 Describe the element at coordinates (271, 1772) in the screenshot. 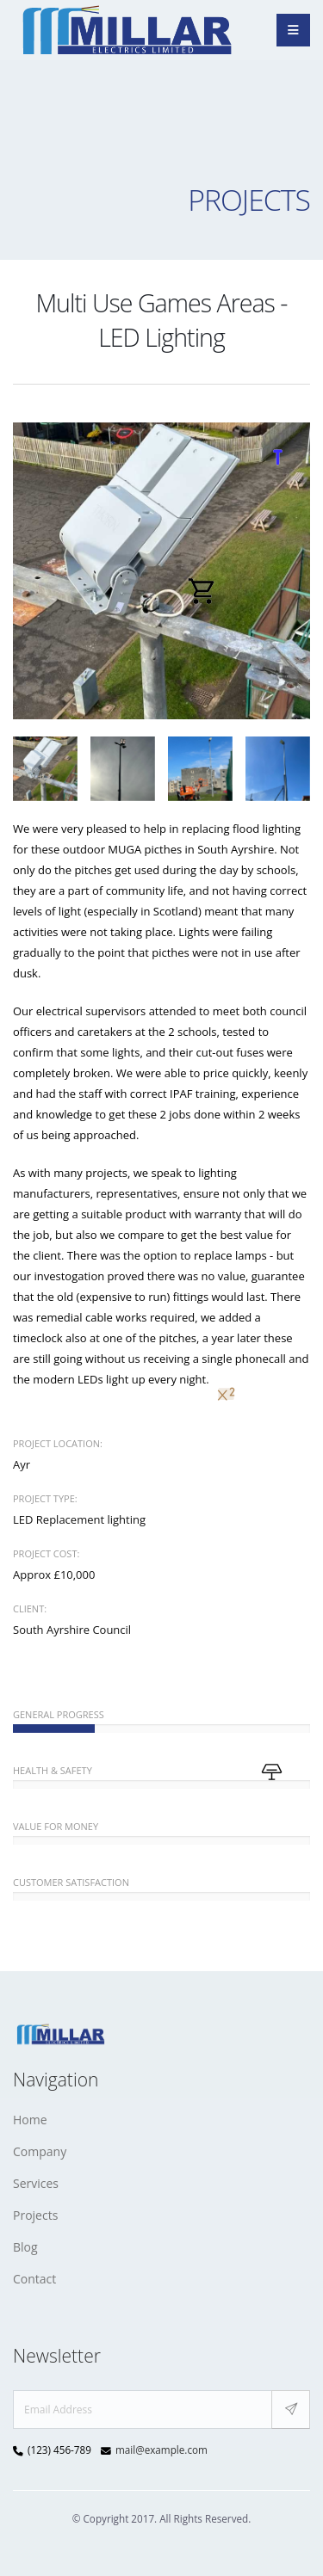

I see `access presentation mode` at that location.